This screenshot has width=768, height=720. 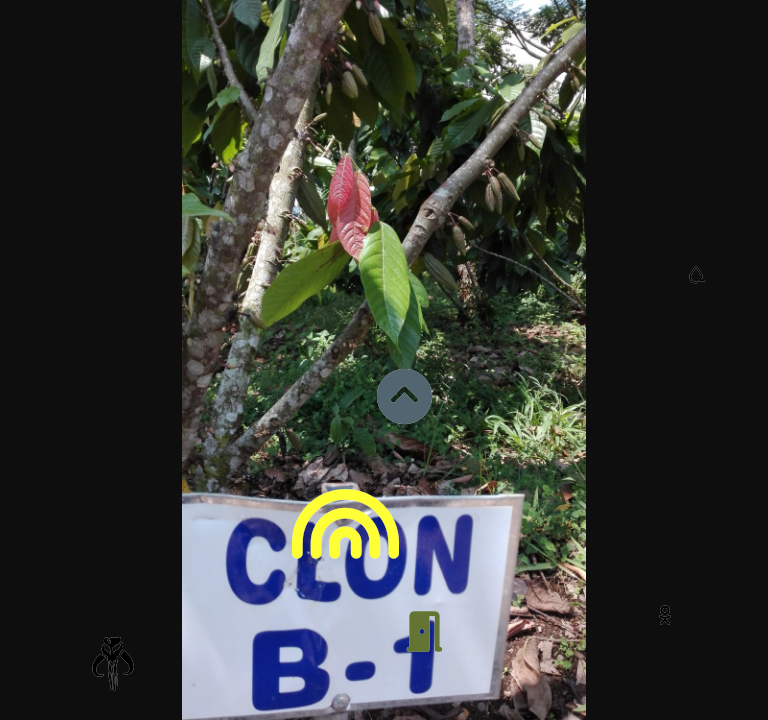 I want to click on indicates LGBTQ+ pride or inclusivity features, so click(x=345, y=526).